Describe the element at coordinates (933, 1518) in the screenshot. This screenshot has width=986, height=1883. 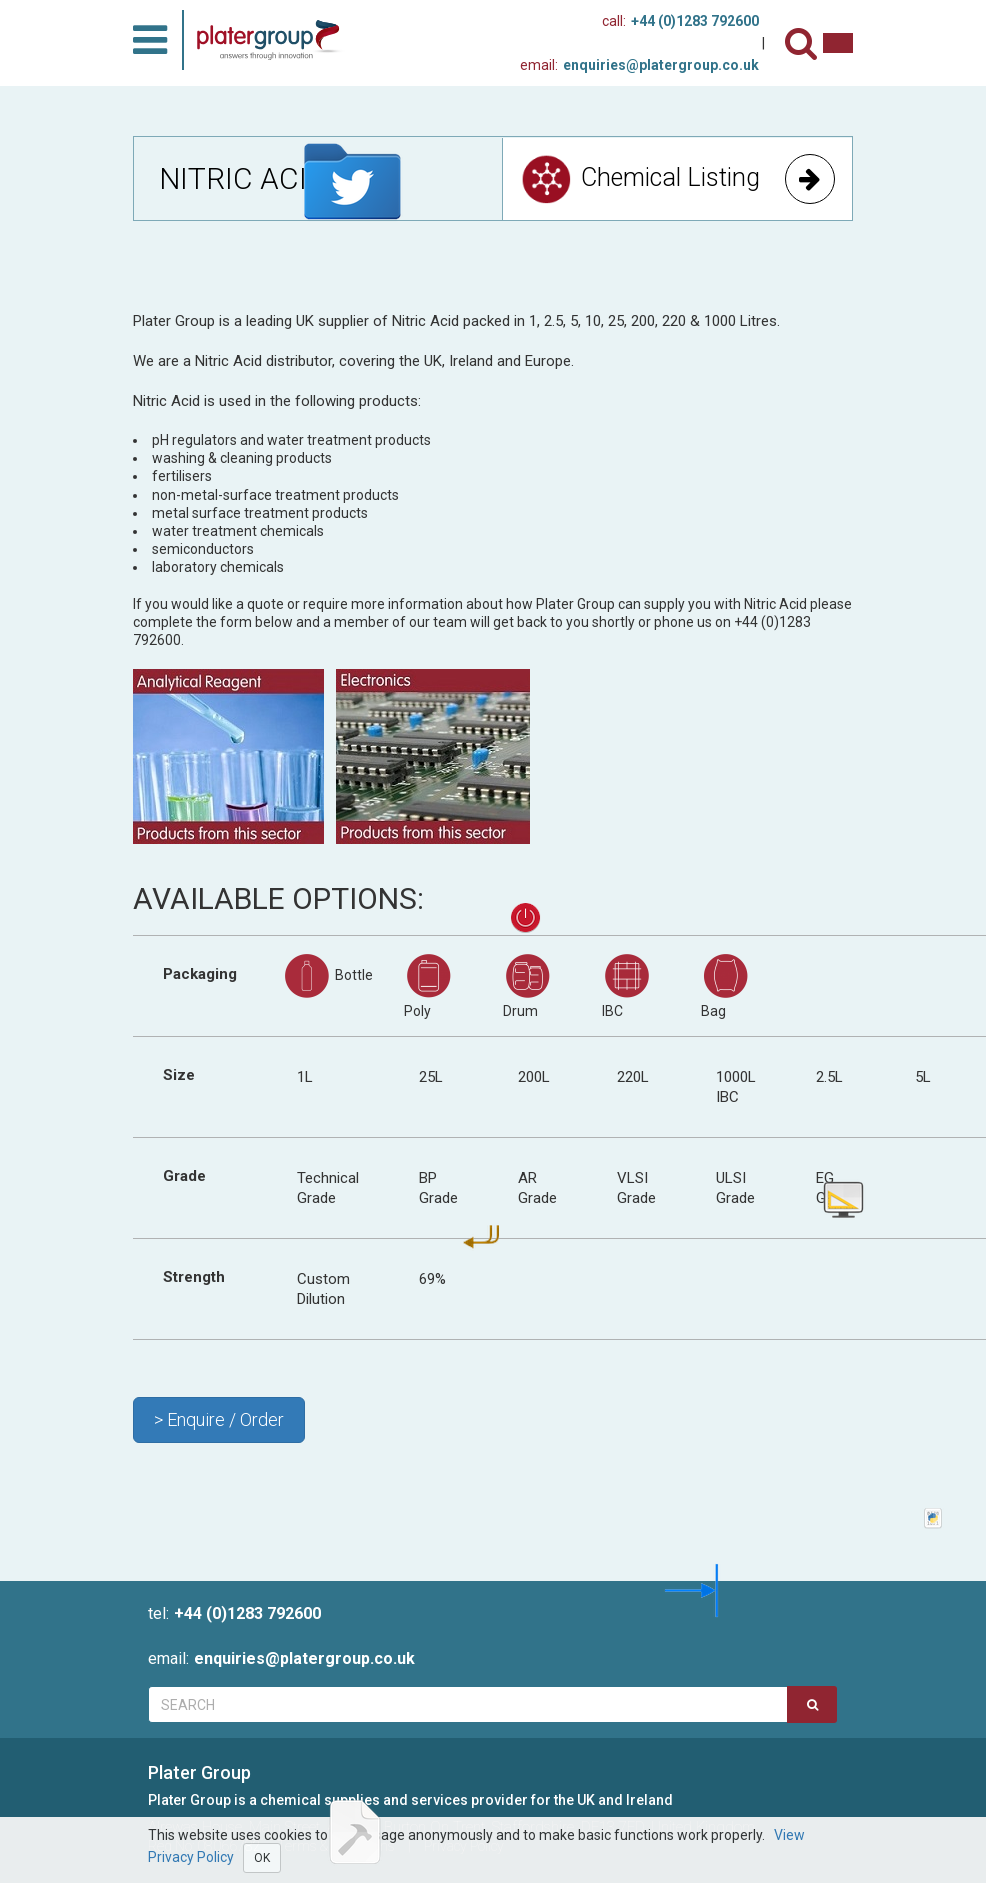
I see `python bytecode file (.pyc)` at that location.